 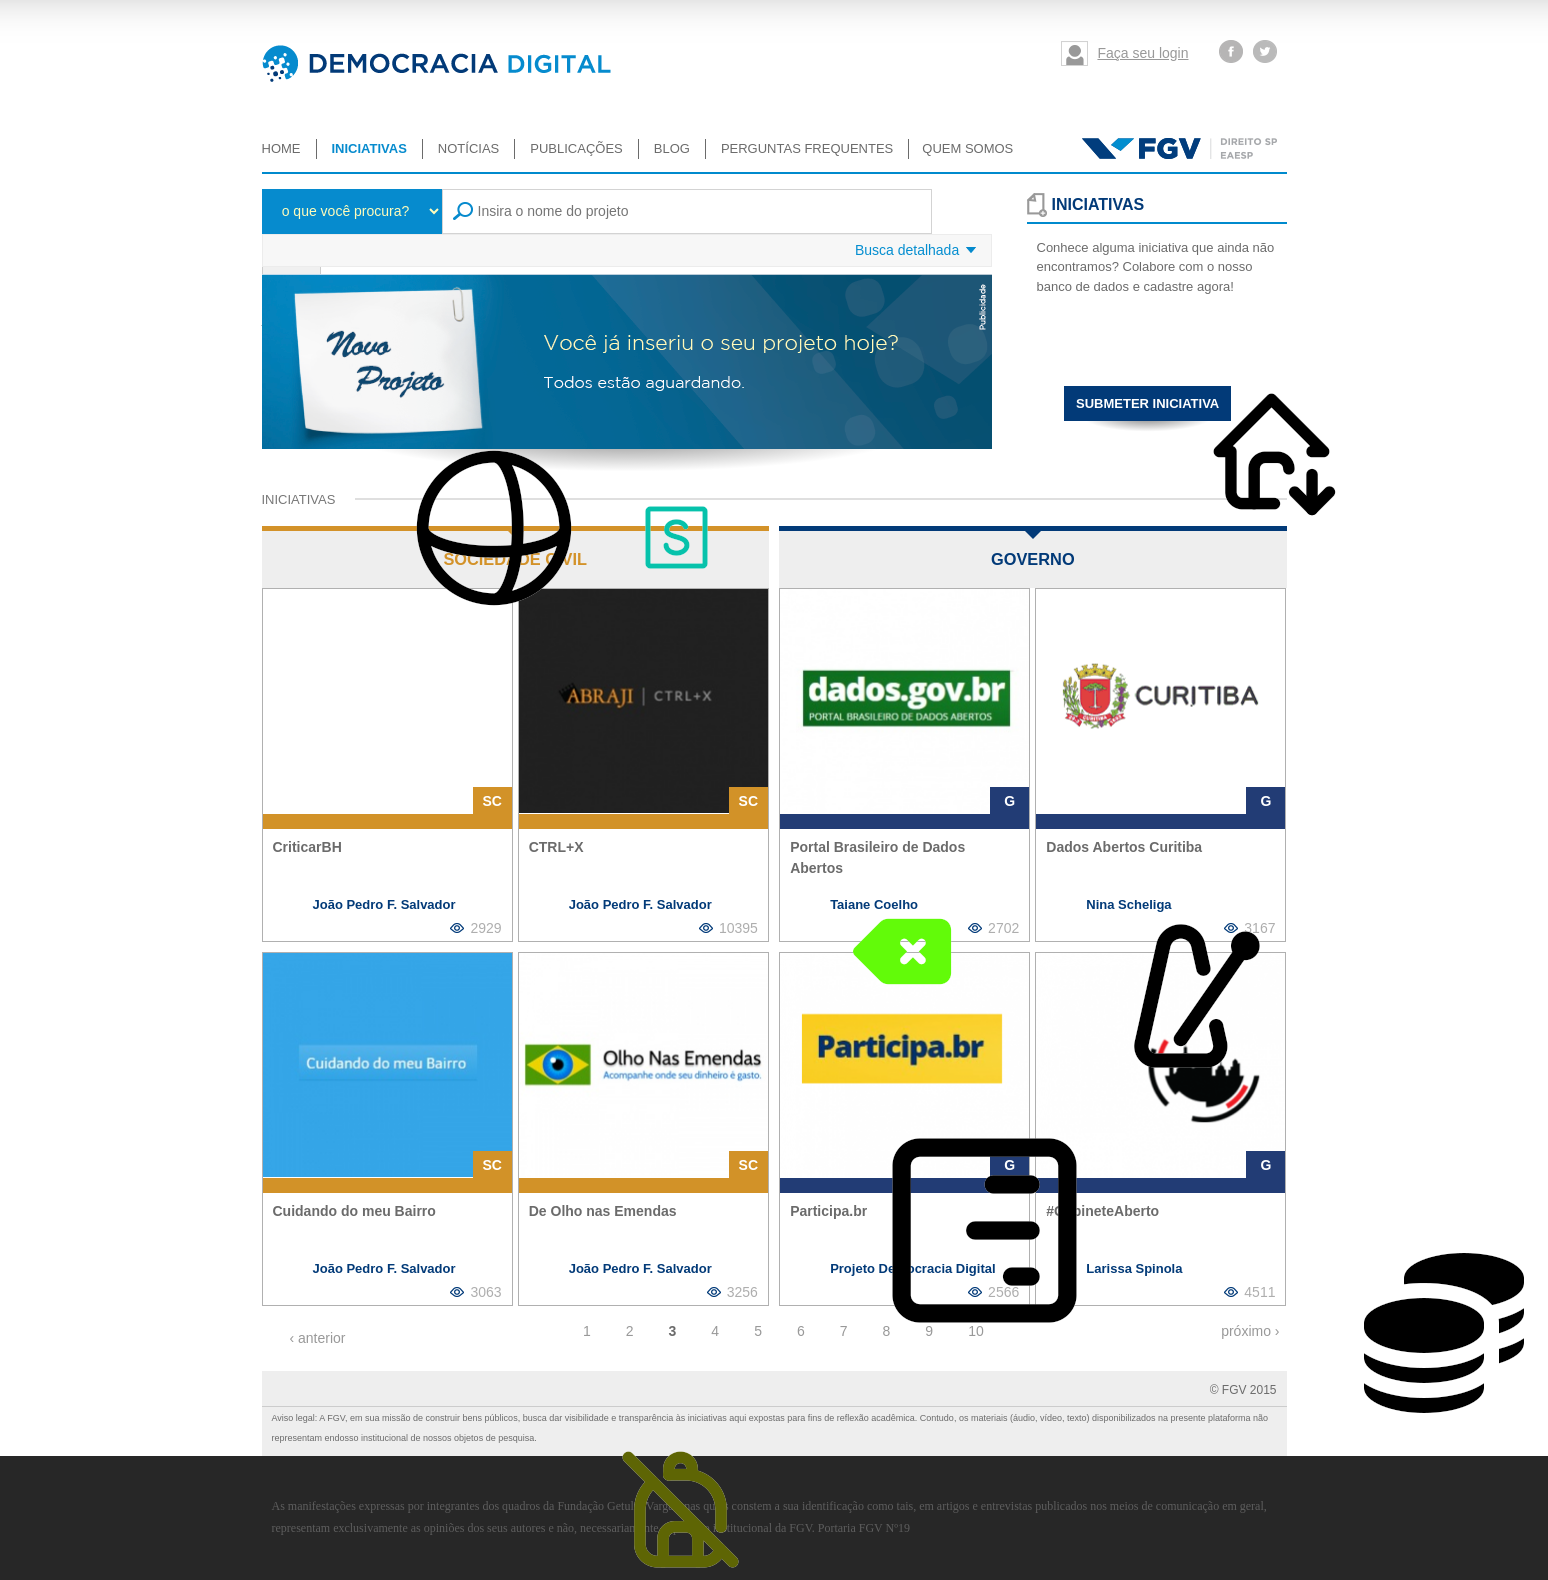 What do you see at coordinates (494, 528) in the screenshot?
I see `access global or worldwide settings` at bounding box center [494, 528].